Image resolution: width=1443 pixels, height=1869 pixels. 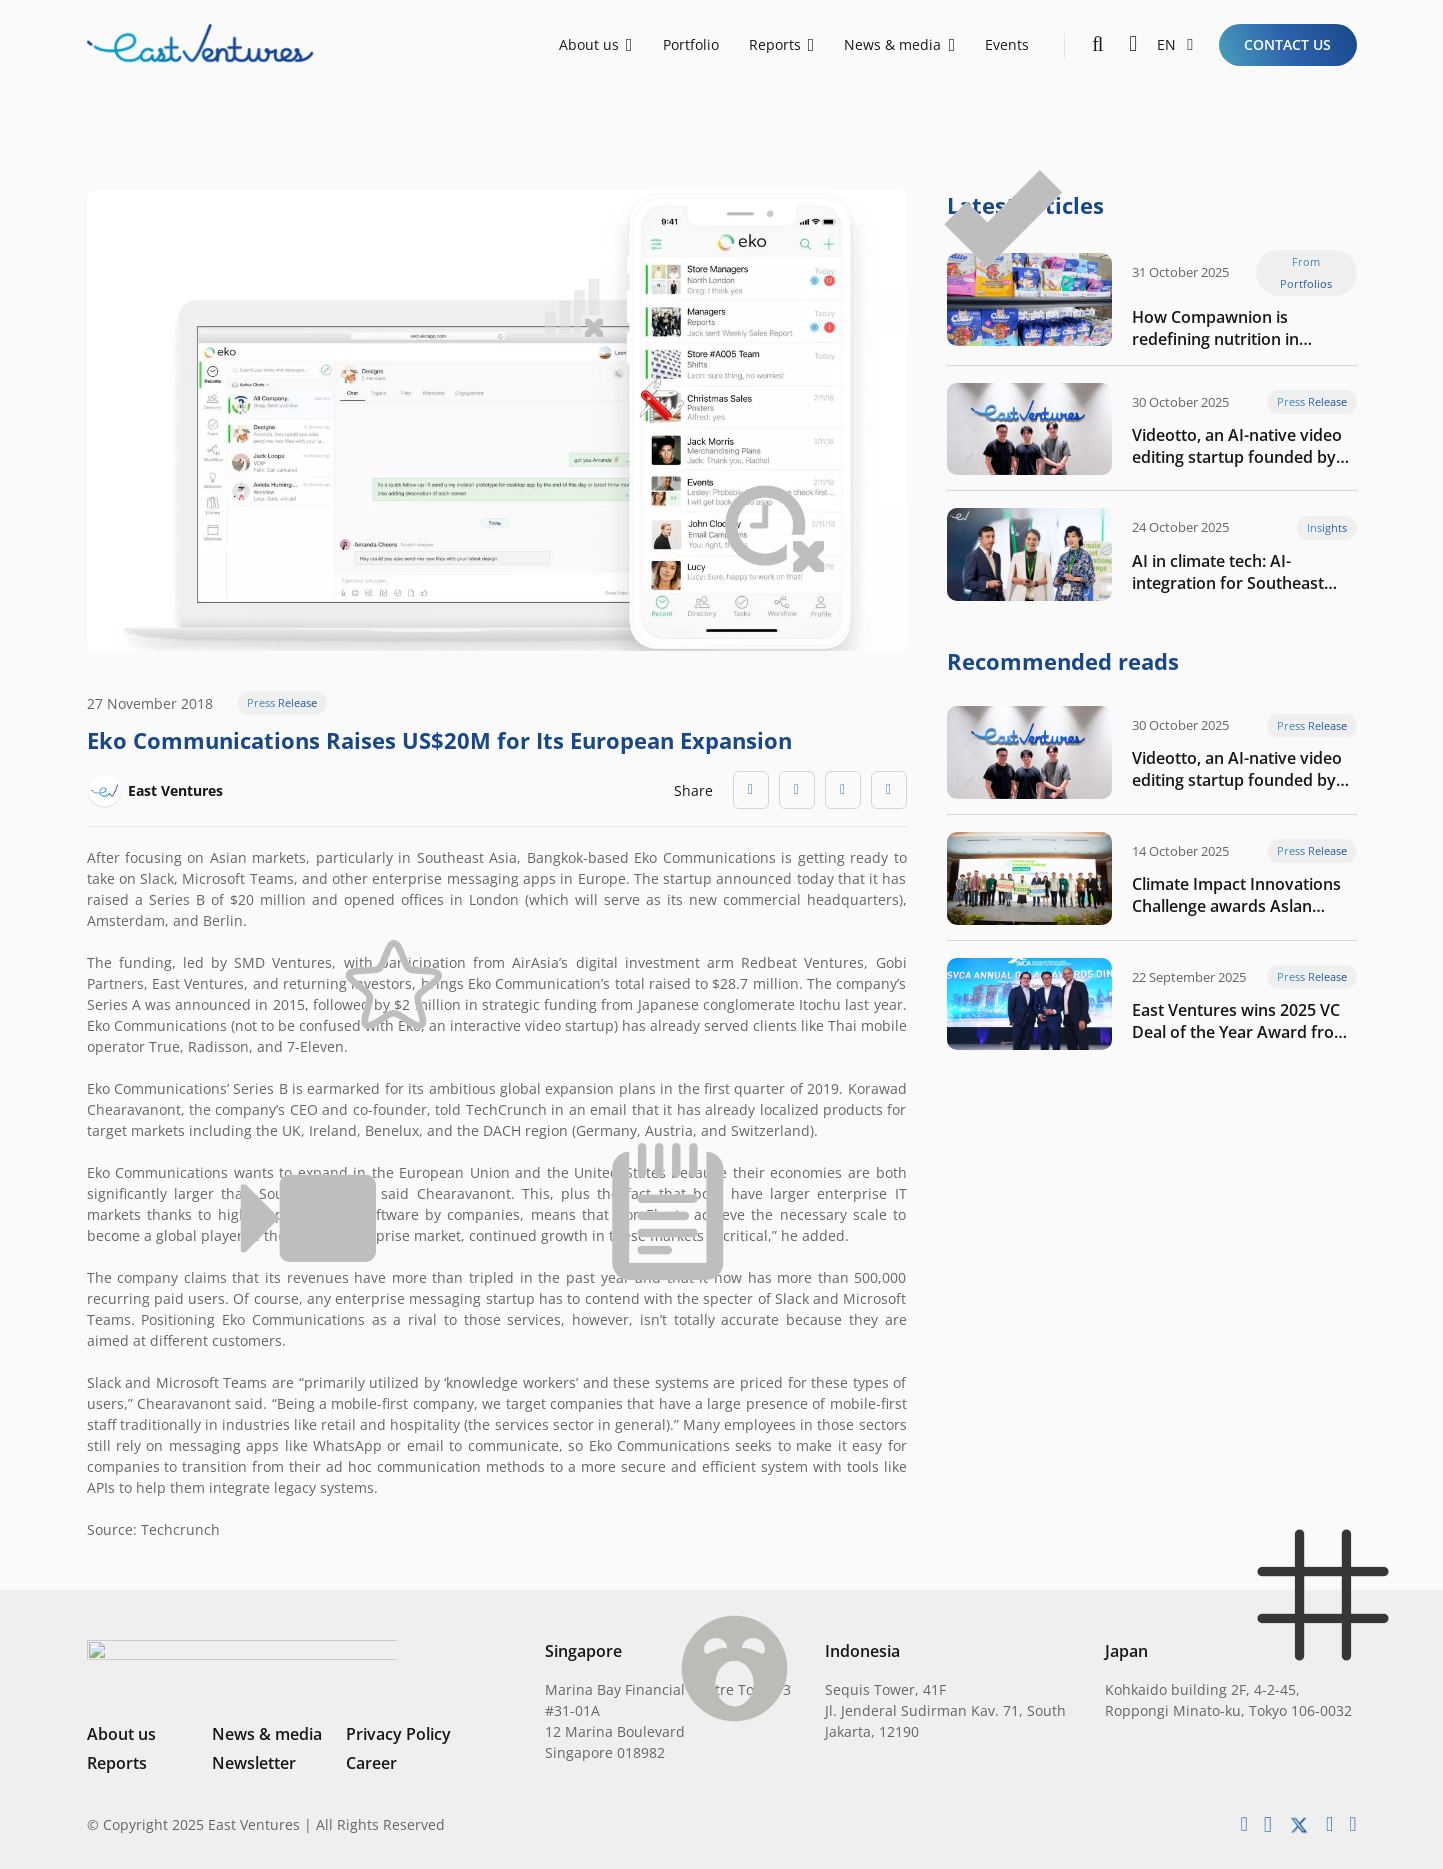 I want to click on open sudoku puzzle game, so click(x=1323, y=1595).